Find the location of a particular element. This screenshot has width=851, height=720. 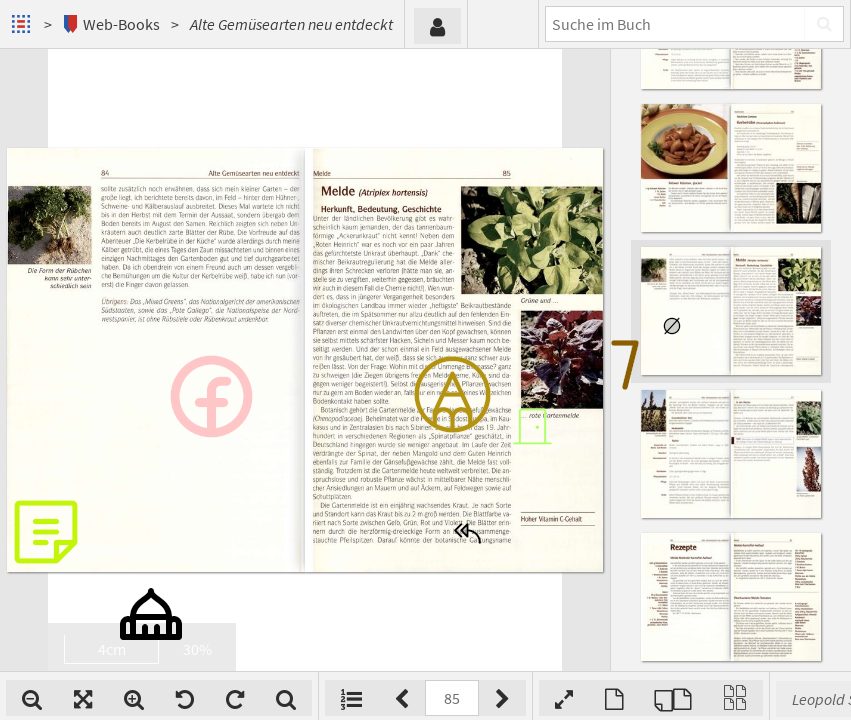

indicates item number 7 in a list or sequence is located at coordinates (625, 365).